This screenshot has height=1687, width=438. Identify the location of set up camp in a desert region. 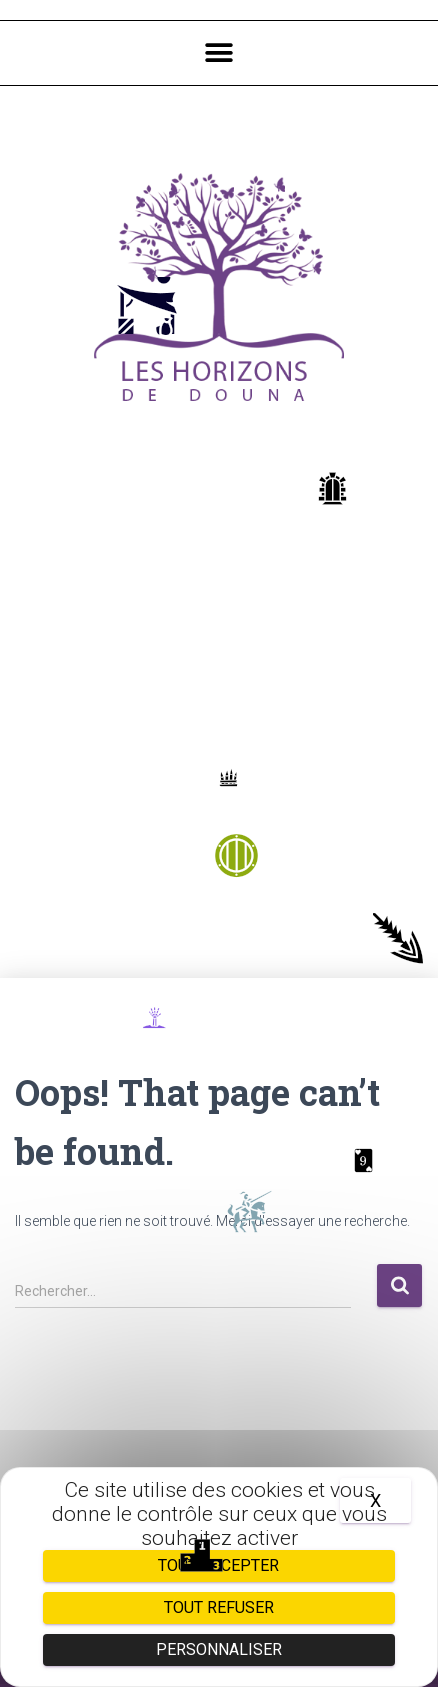
(147, 306).